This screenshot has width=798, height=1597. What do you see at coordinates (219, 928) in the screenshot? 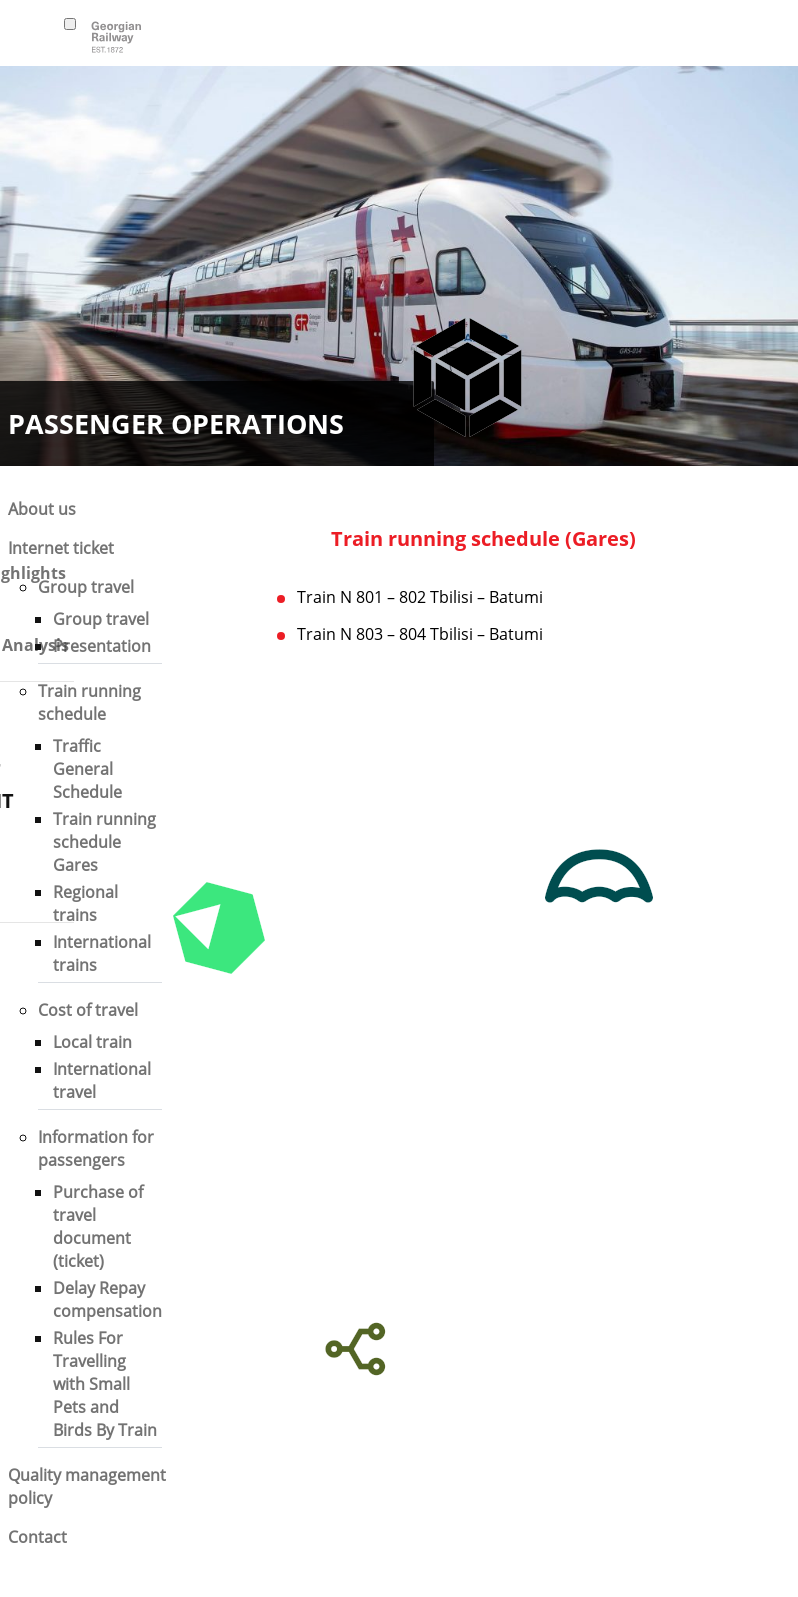
I see `crystal programming language logo` at bounding box center [219, 928].